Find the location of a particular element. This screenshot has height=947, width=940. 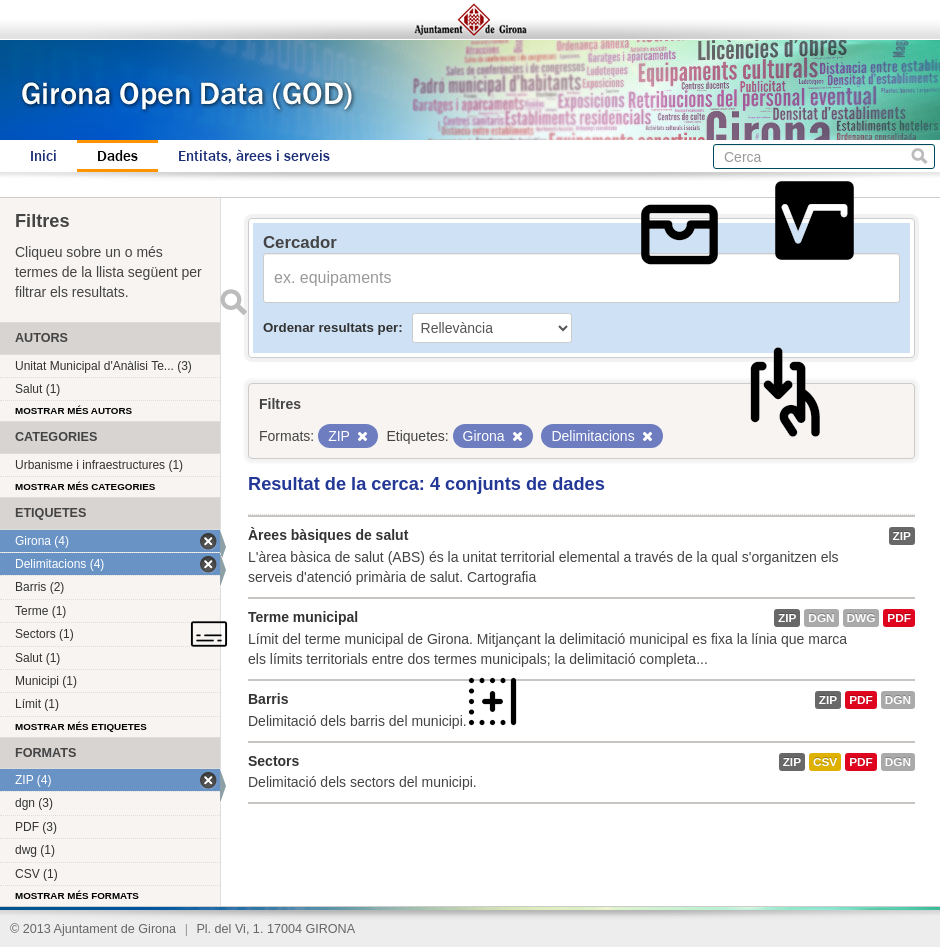

add a right border to selected element is located at coordinates (492, 701).